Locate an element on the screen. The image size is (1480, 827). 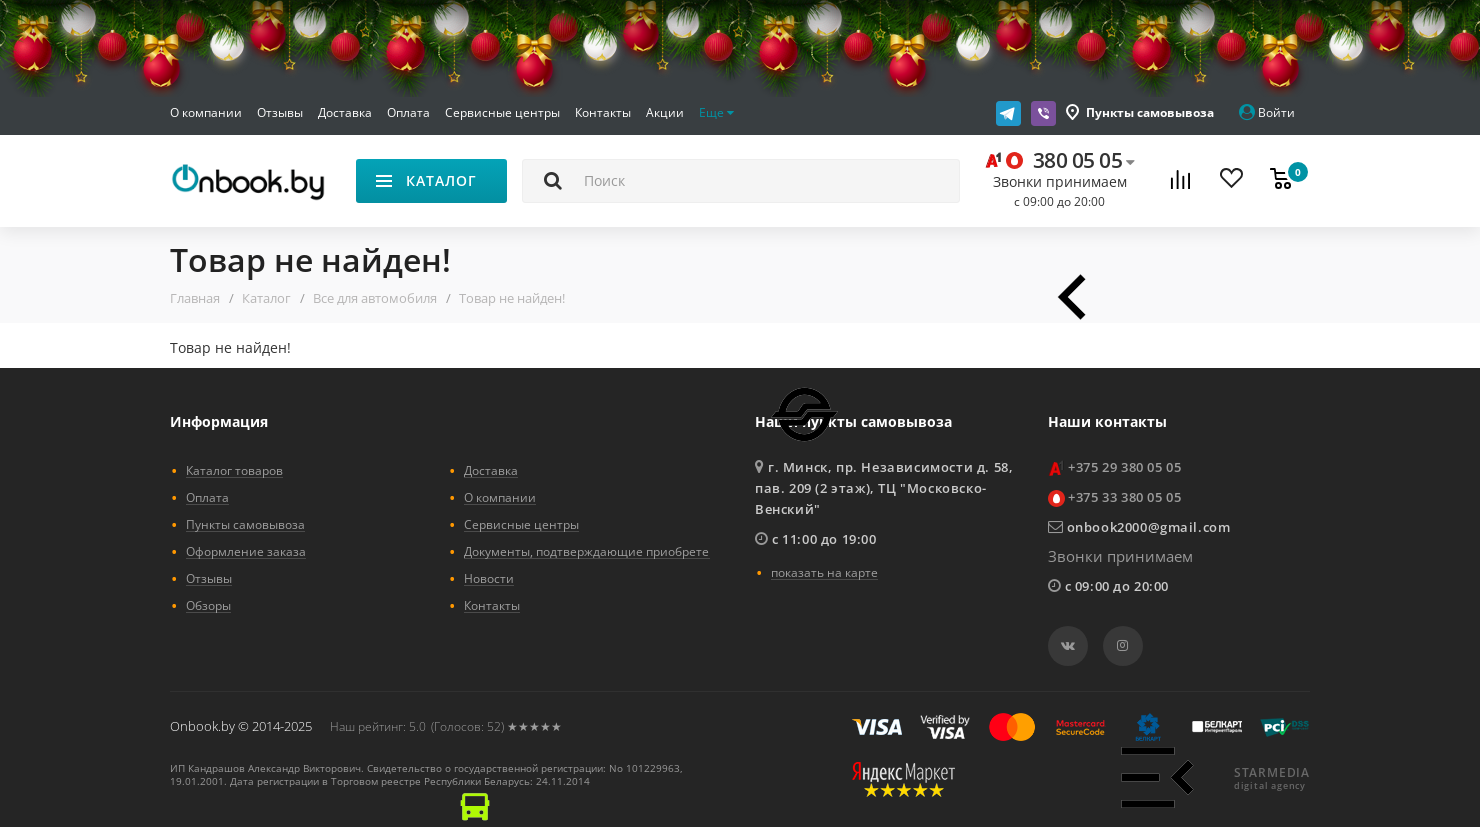
view bus routes or public transit options is located at coordinates (475, 806).